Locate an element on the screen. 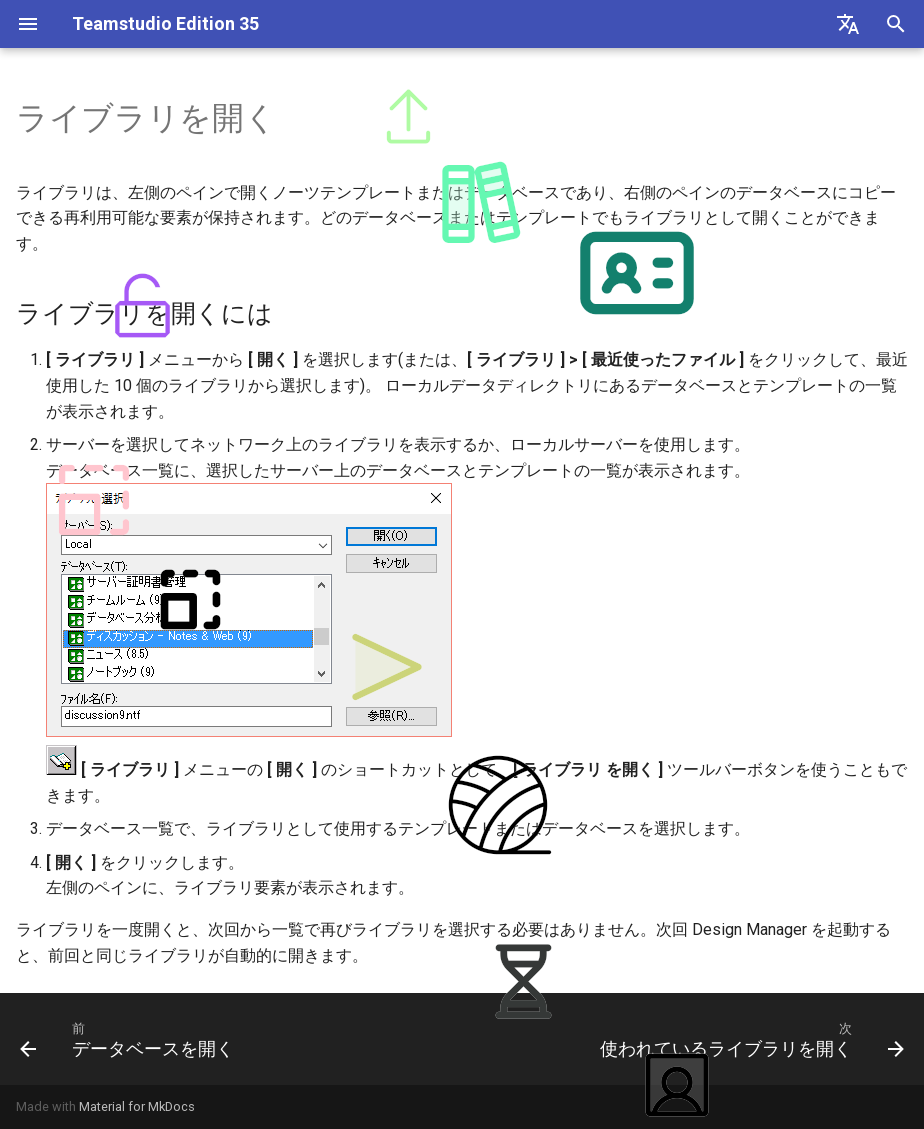  access knitting or crafting projects is located at coordinates (498, 805).